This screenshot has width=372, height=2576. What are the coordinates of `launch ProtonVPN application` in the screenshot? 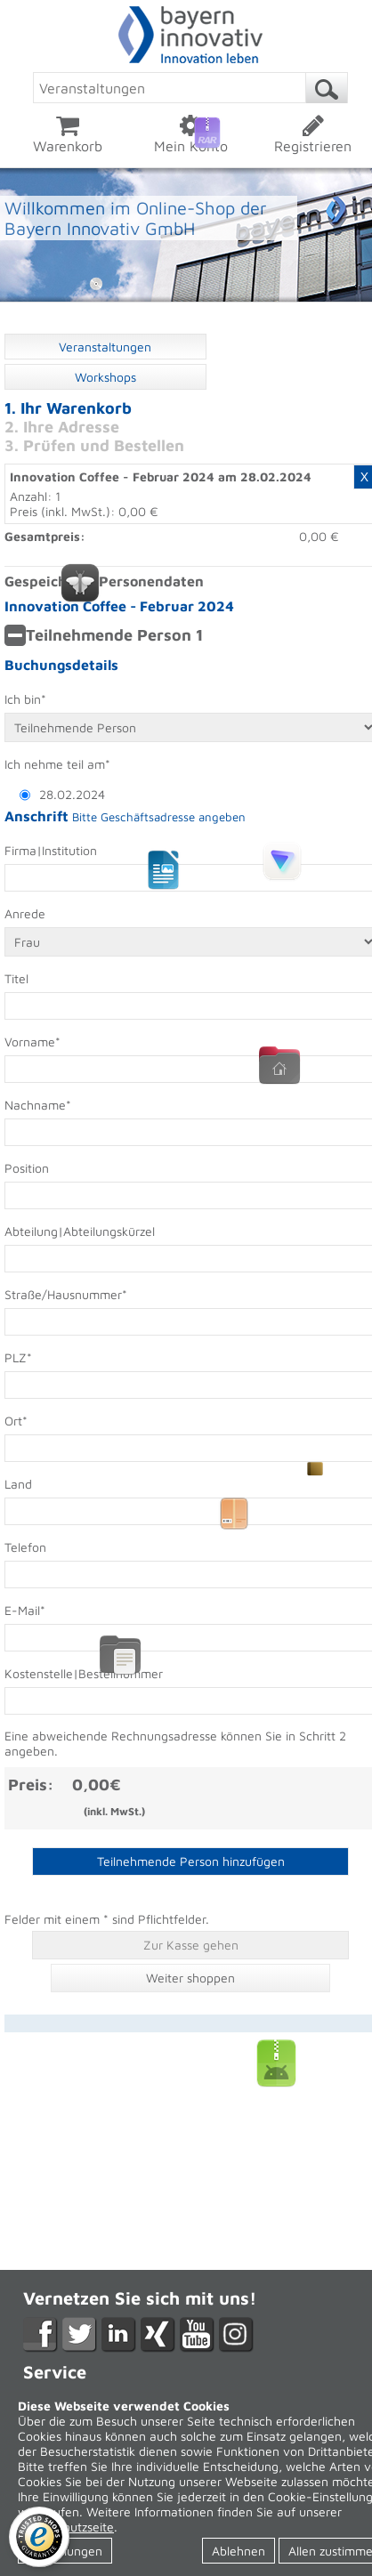 It's located at (282, 861).